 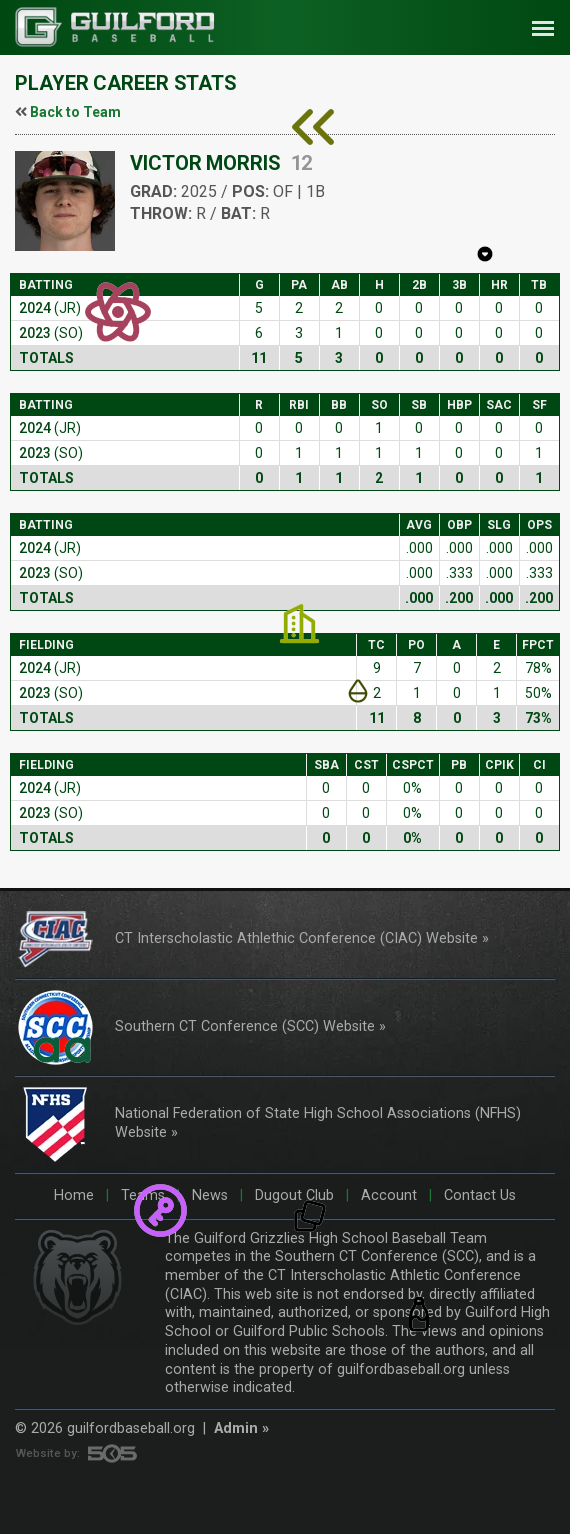 I want to click on swipe to switch between cards or items, so click(x=310, y=1216).